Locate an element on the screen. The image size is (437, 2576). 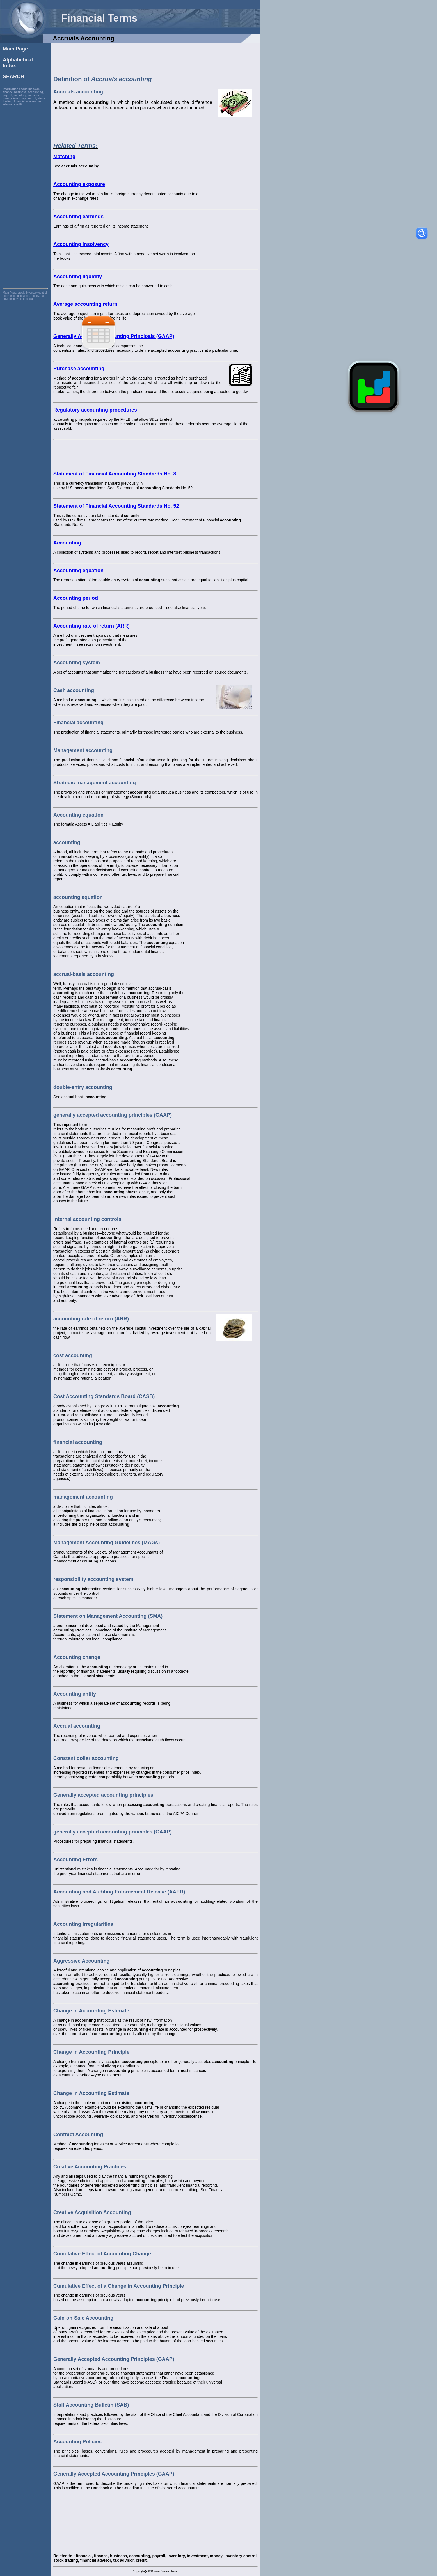
launch petris puzzle game is located at coordinates (374, 387).